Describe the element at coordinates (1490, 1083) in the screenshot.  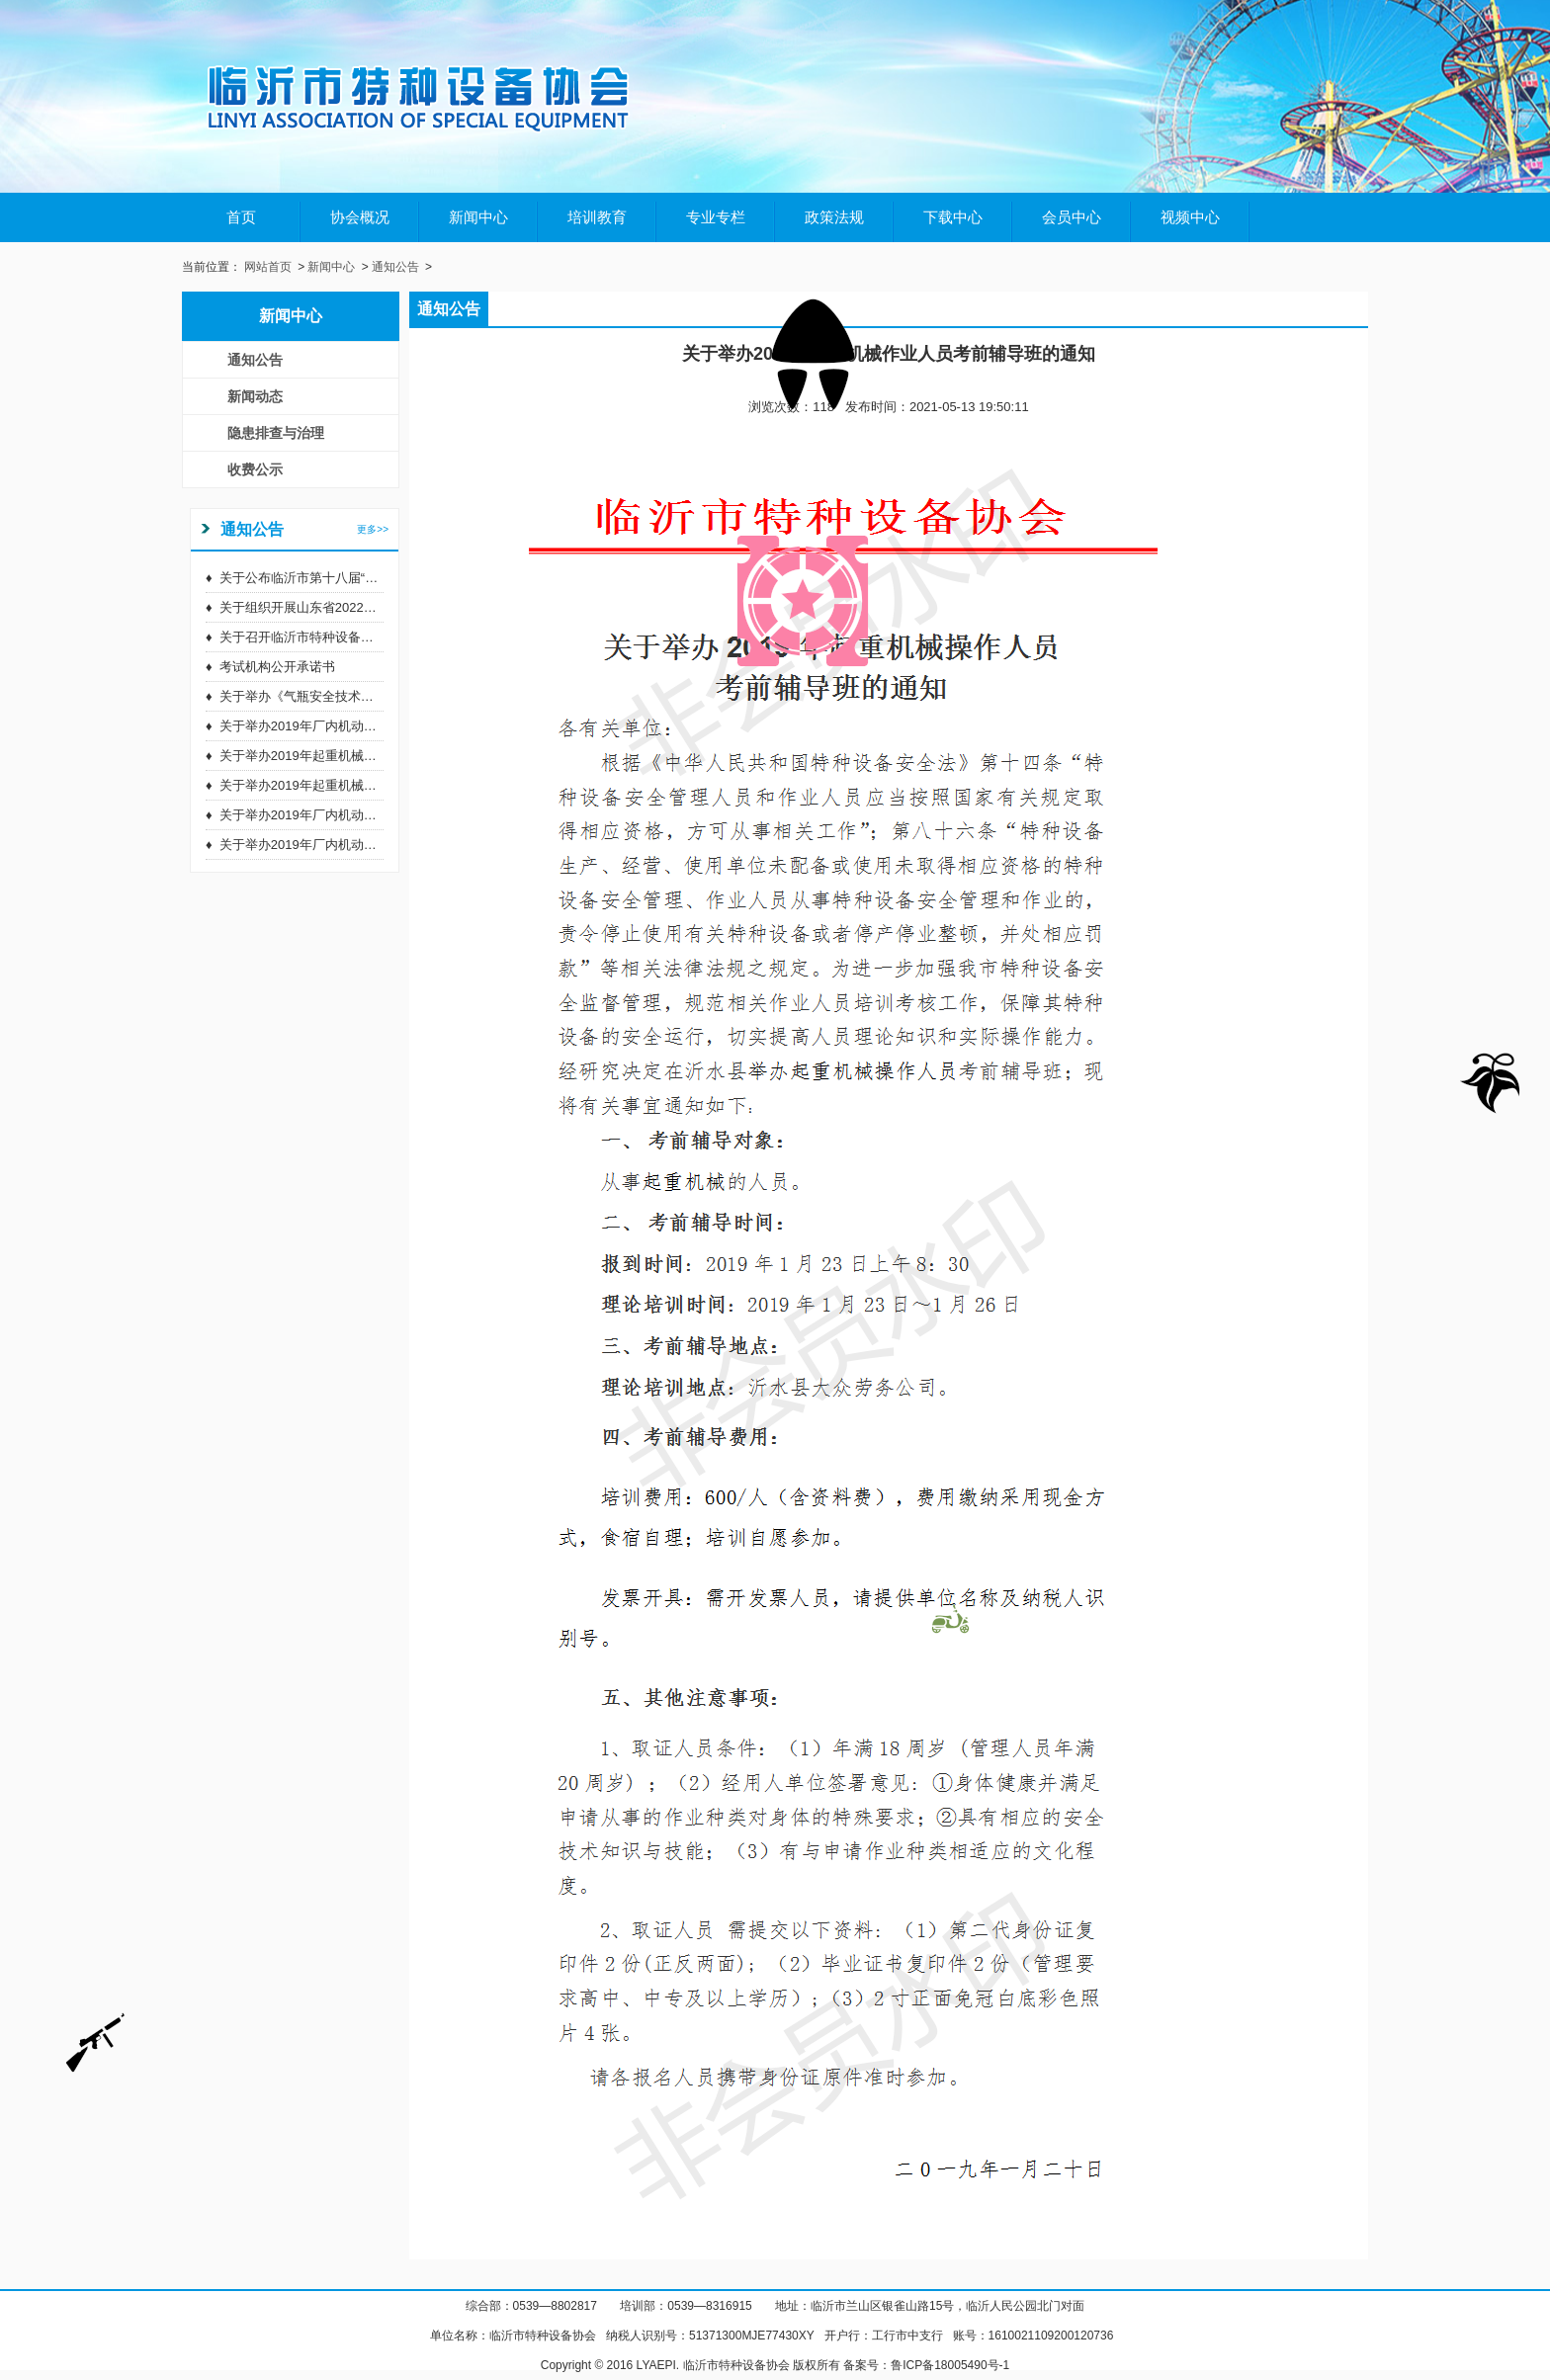
I see `represents plant or nature-related content` at that location.